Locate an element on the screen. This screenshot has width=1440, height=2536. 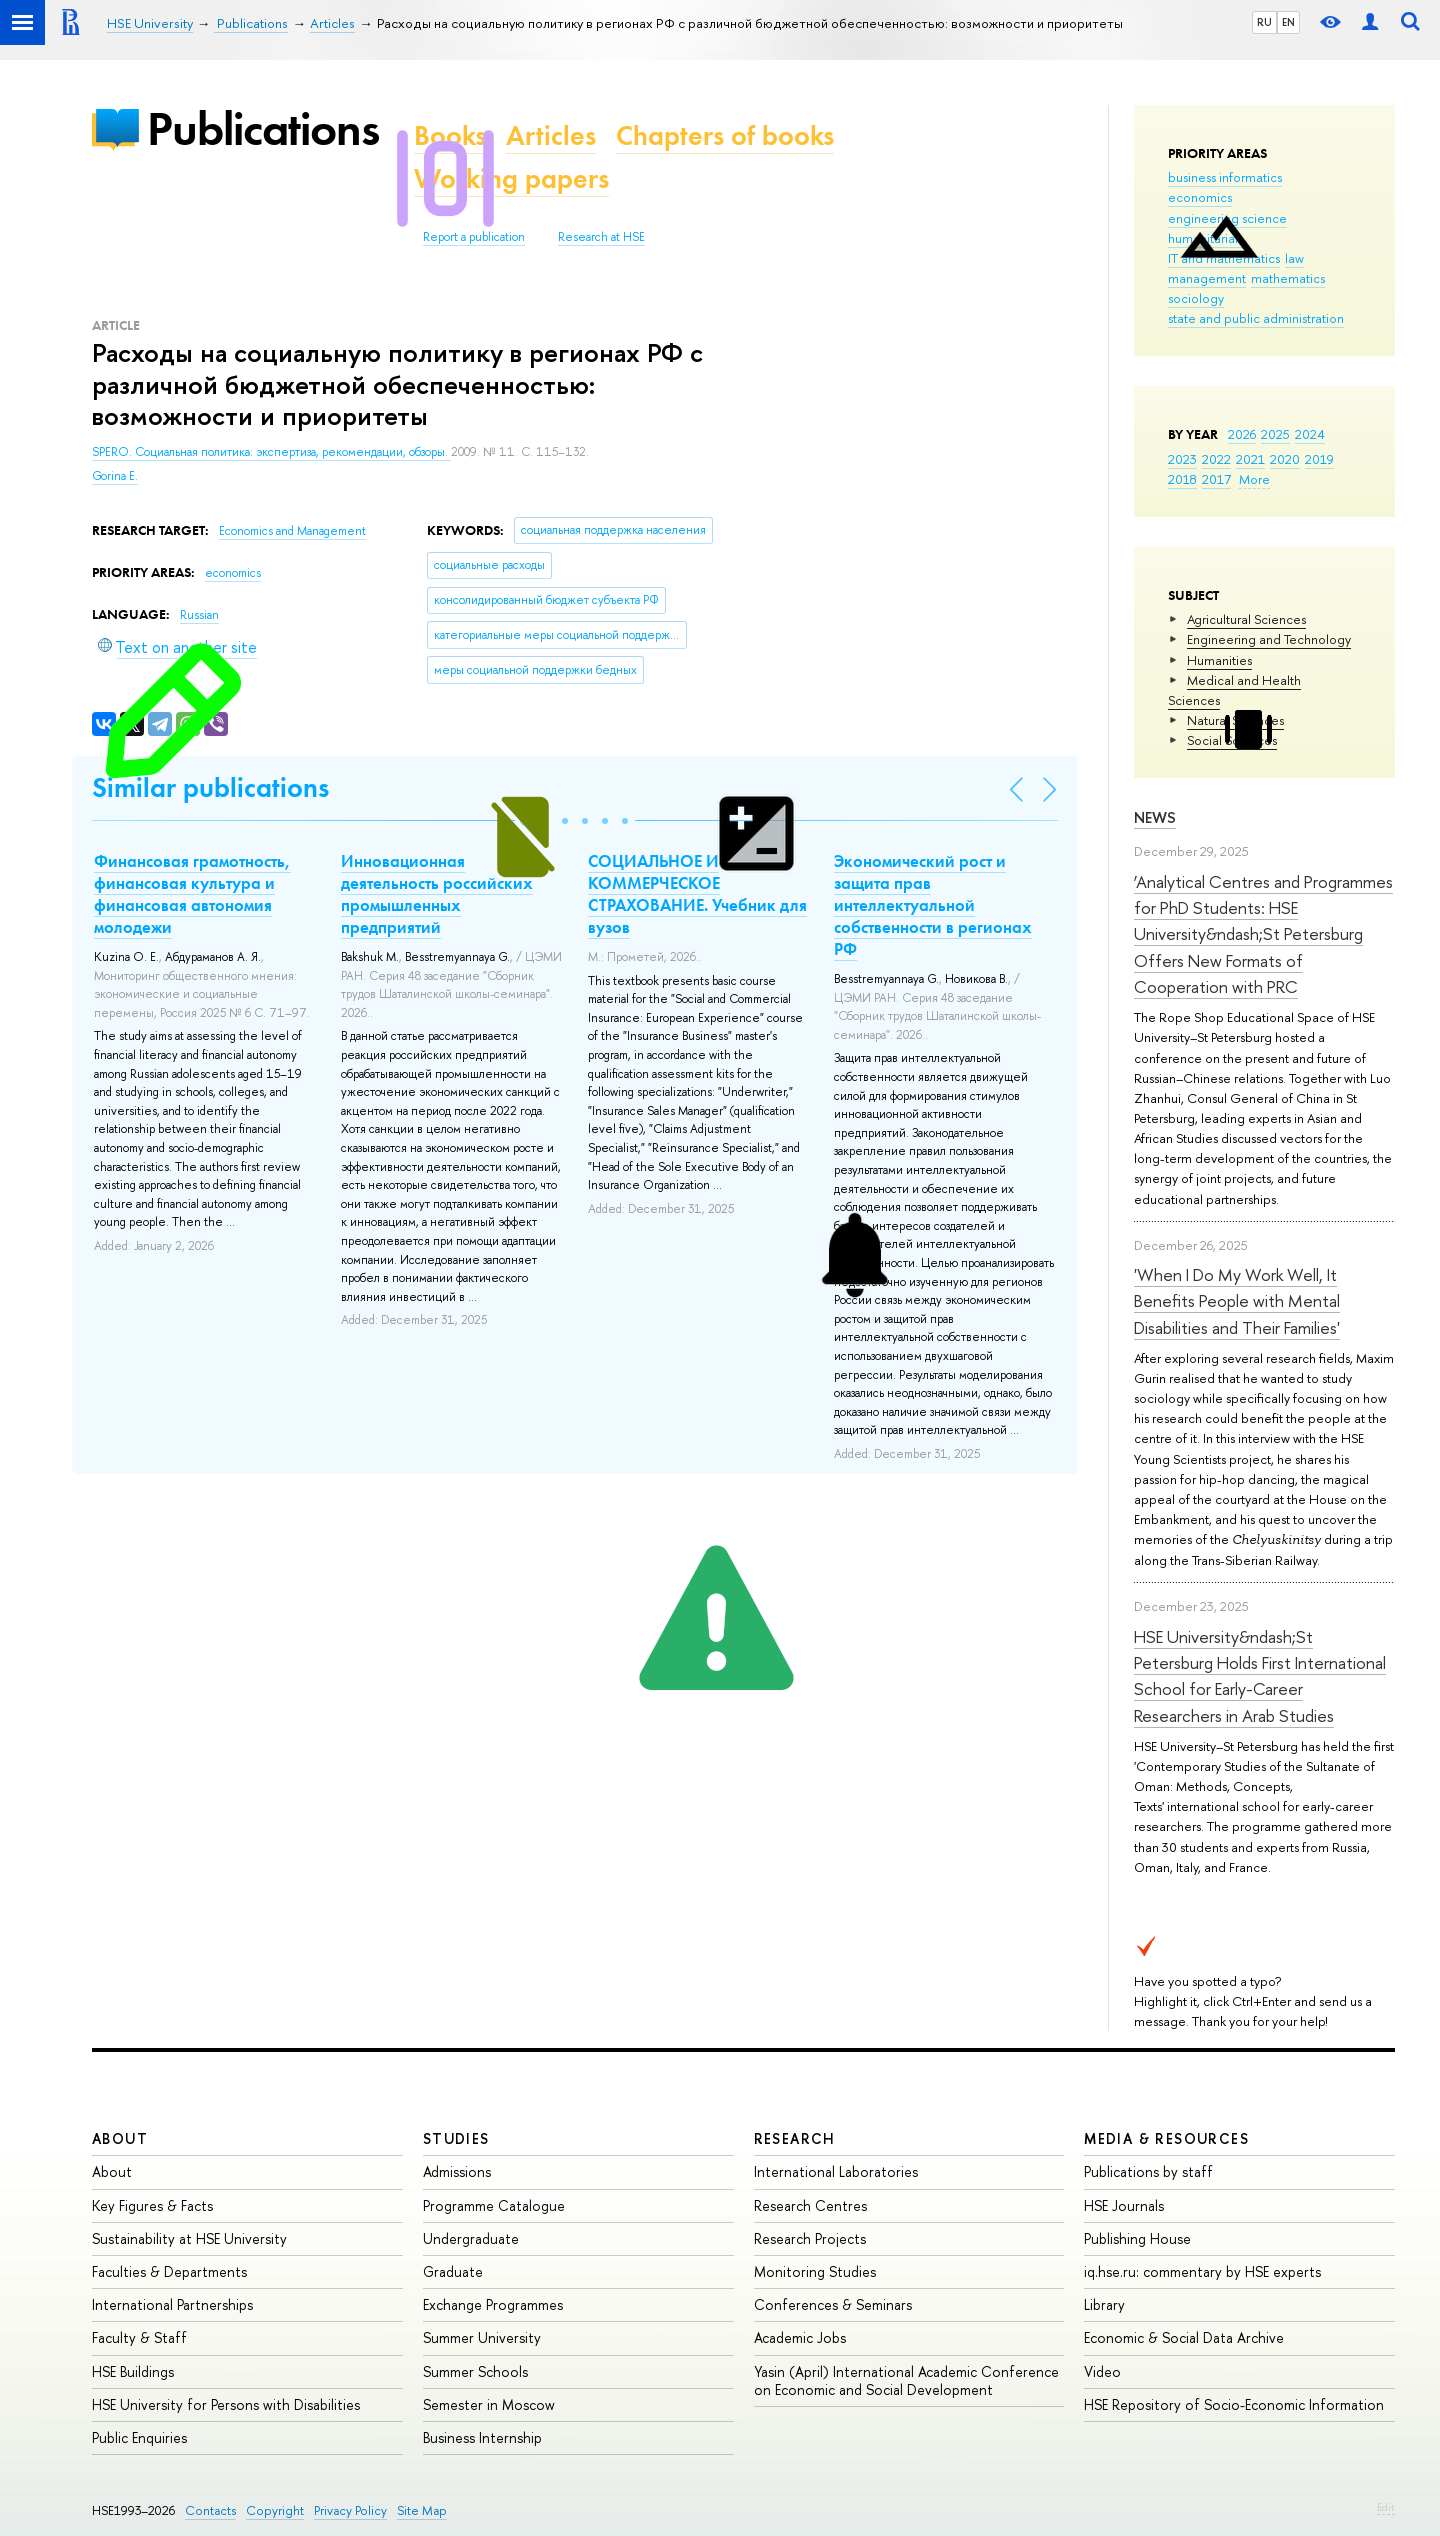
switch to terrain map view is located at coordinates (1219, 236).